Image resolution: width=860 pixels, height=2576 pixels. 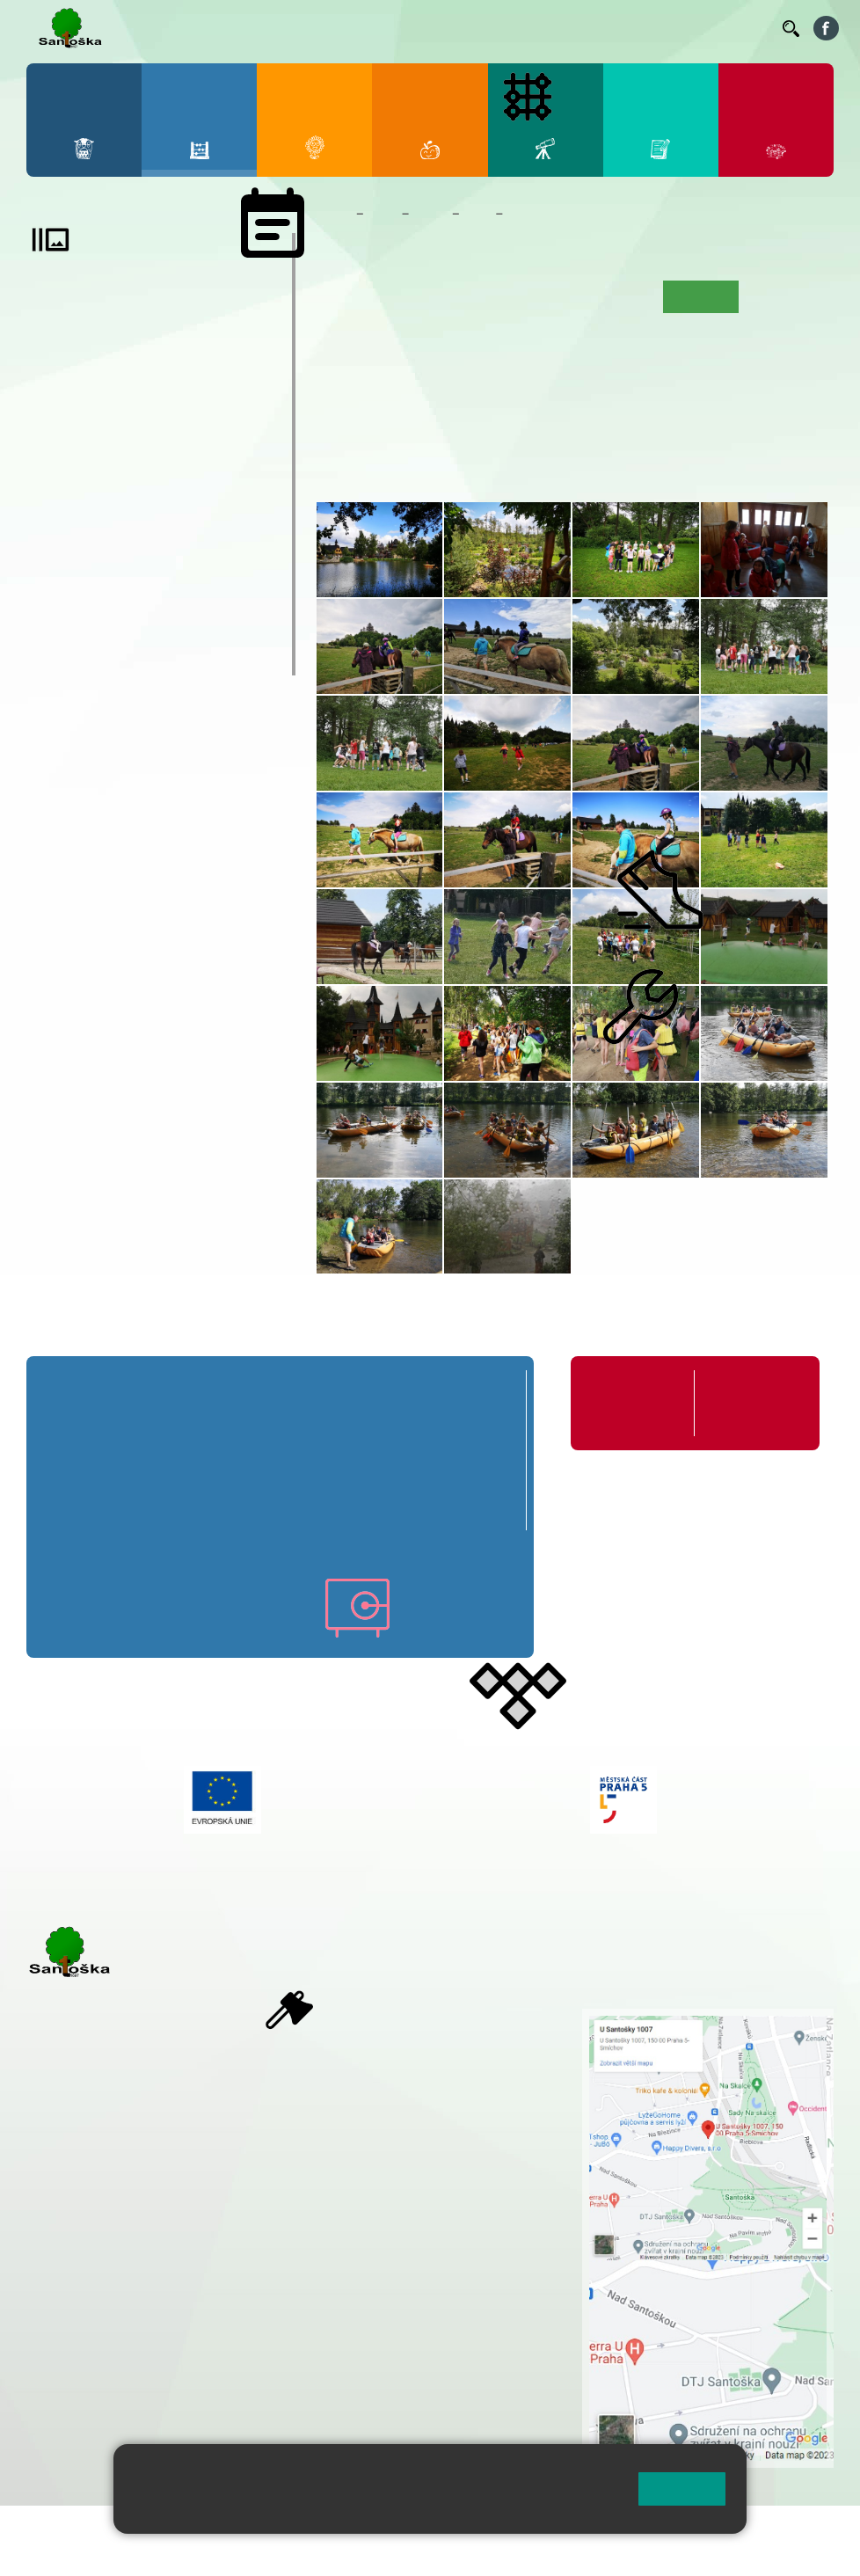 What do you see at coordinates (50, 239) in the screenshot?
I see `enable burst mode for rapid photo capture` at bounding box center [50, 239].